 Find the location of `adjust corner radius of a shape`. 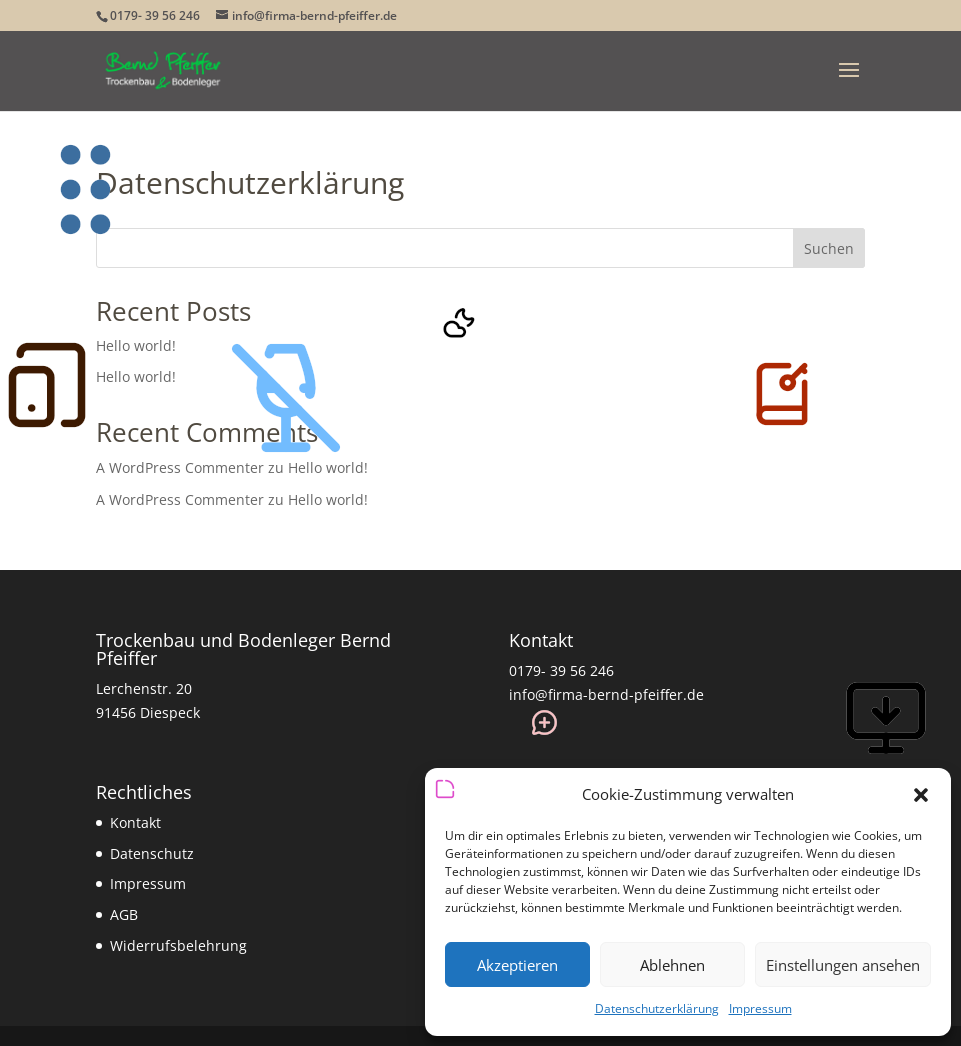

adjust corner radius of a shape is located at coordinates (445, 789).